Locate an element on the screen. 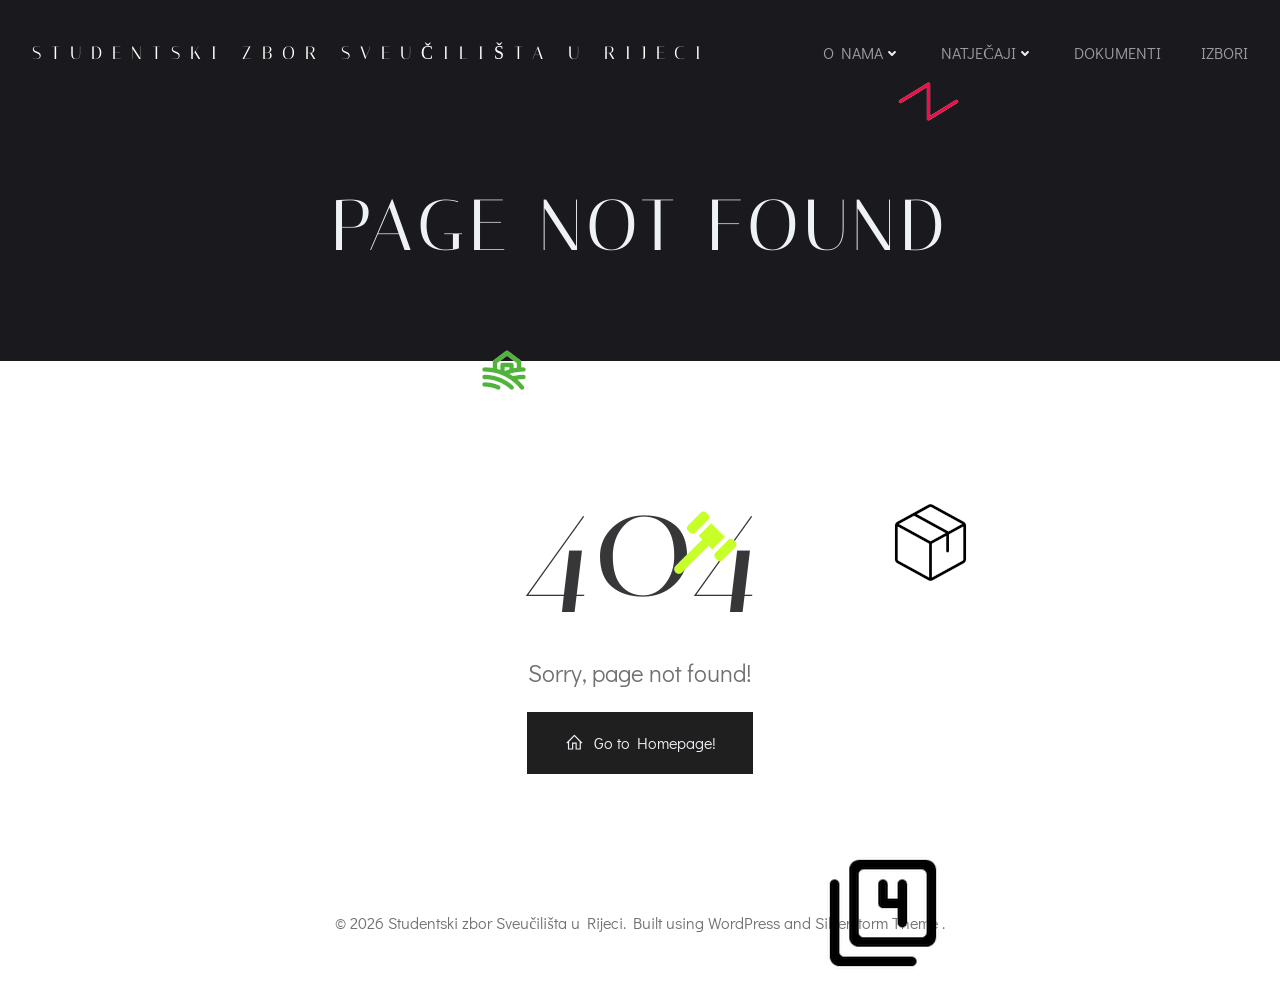 The width and height of the screenshot is (1280, 982). access legal terms and conditions is located at coordinates (703, 544).